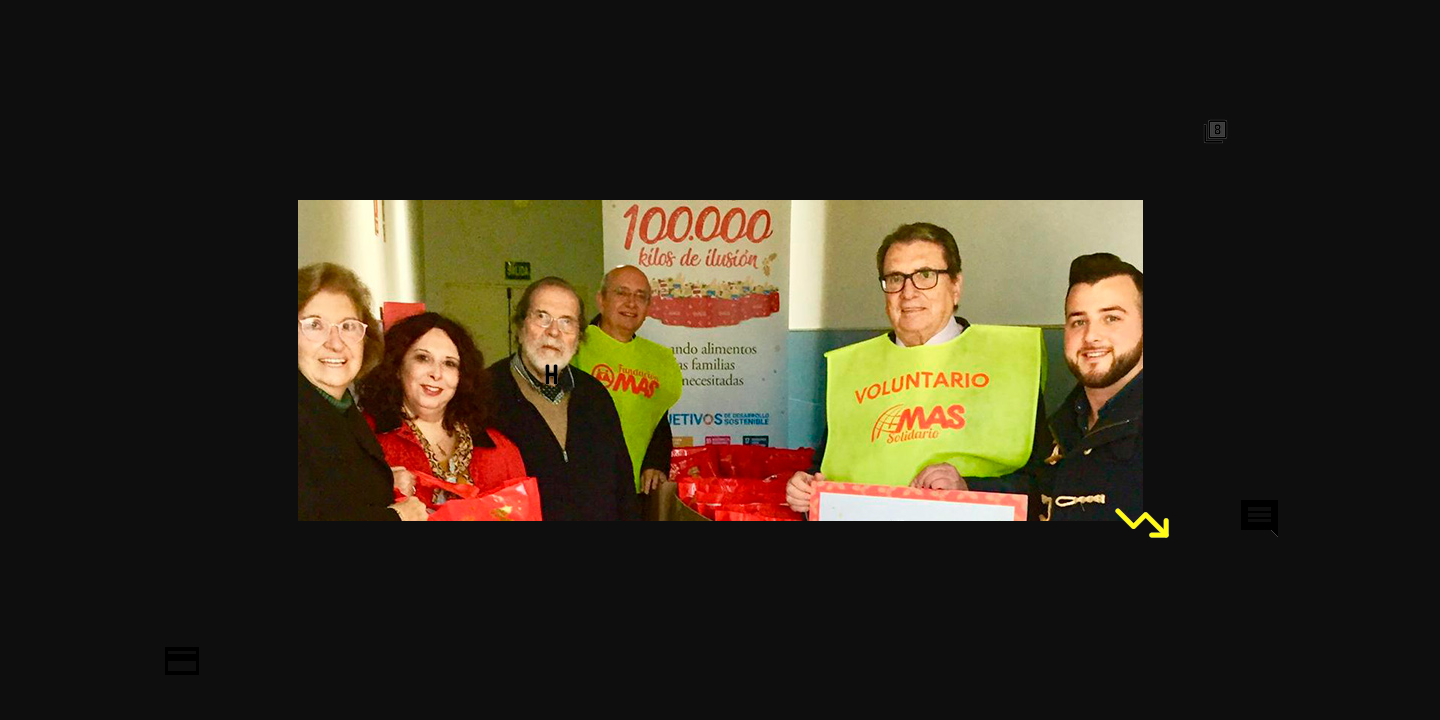 Image resolution: width=1440 pixels, height=720 pixels. Describe the element at coordinates (1142, 523) in the screenshot. I see `indicates a declining trend or decrease in value` at that location.